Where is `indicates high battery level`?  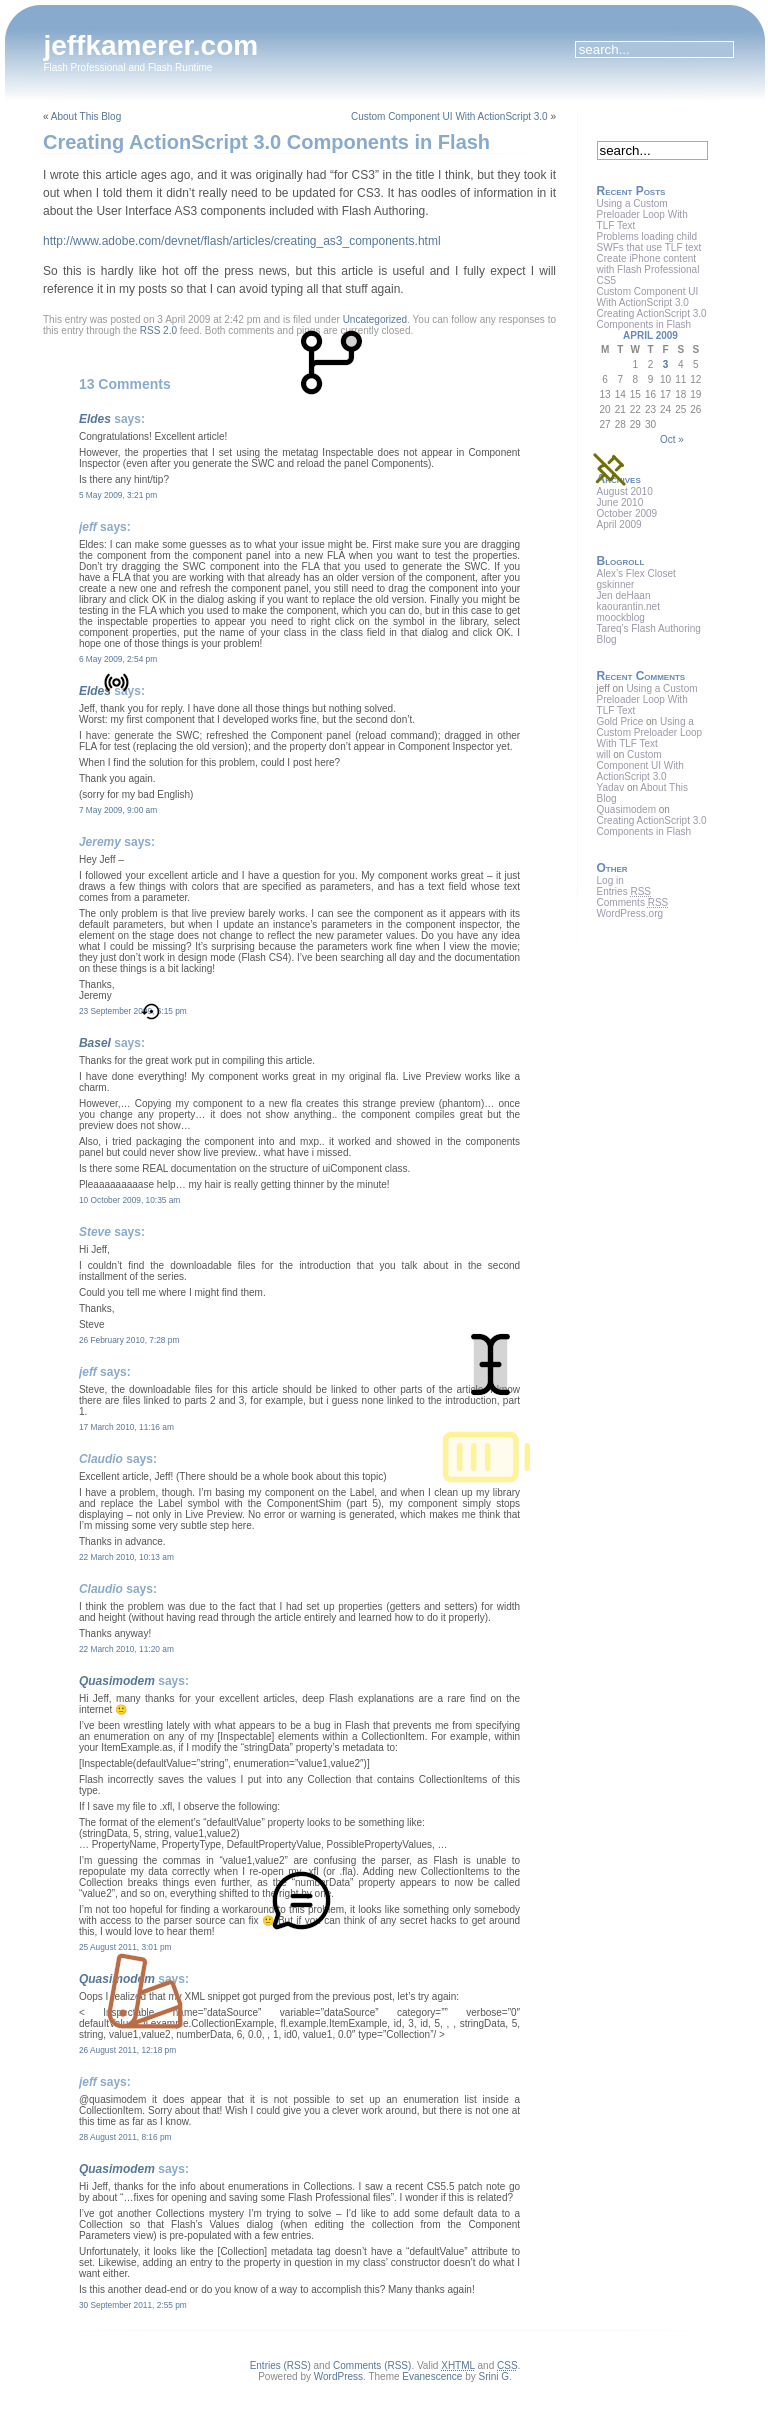
indicates high battery level is located at coordinates (485, 1457).